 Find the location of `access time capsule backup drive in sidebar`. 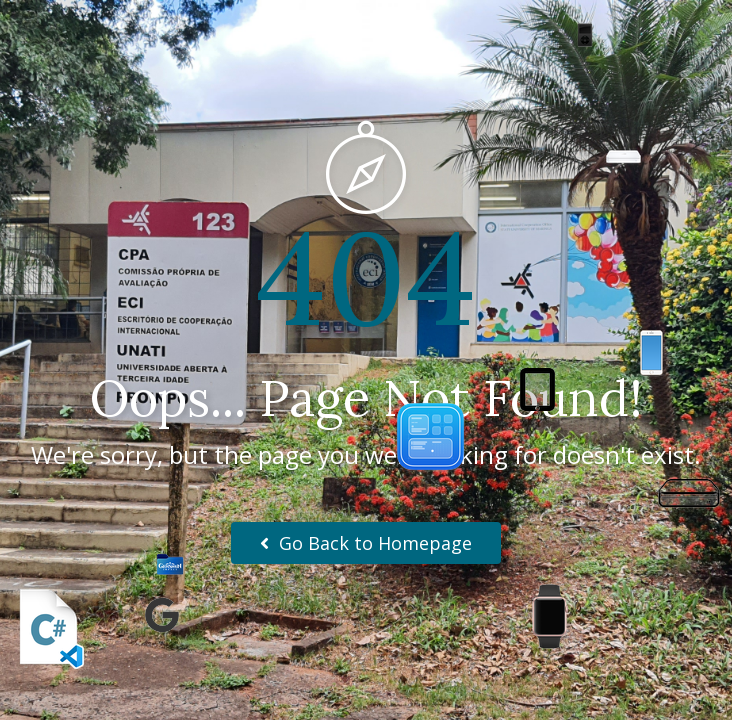

access time capsule backup drive in sidebar is located at coordinates (689, 492).